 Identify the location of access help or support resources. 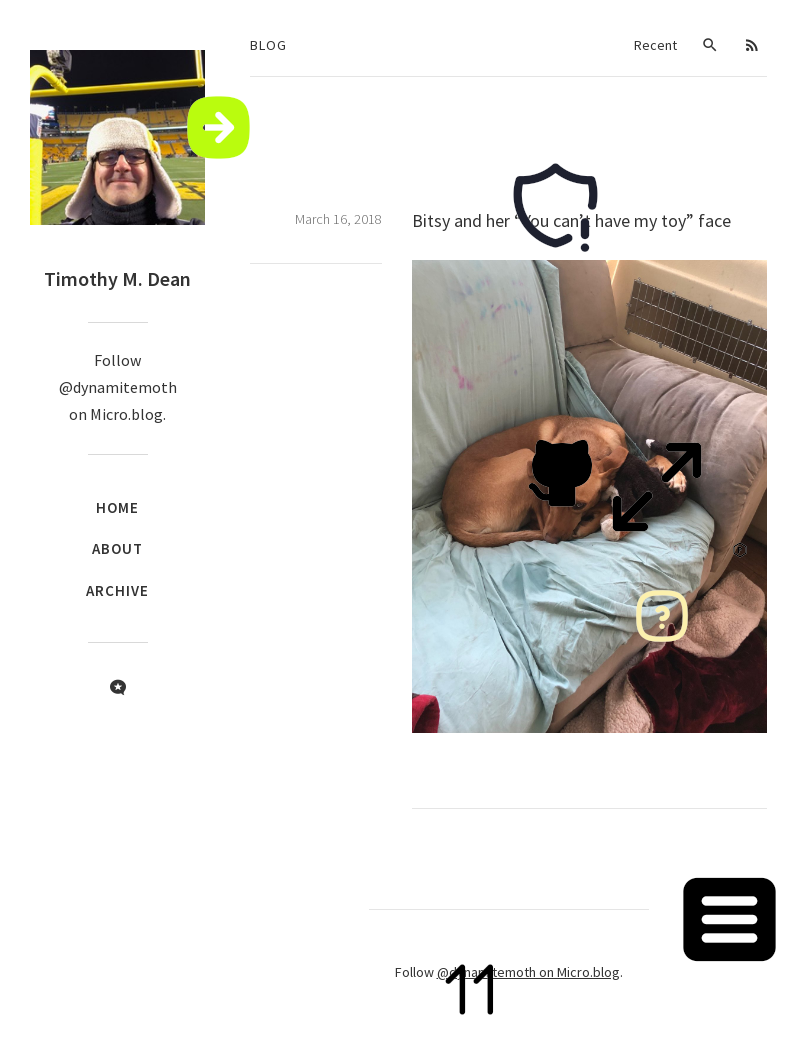
(662, 616).